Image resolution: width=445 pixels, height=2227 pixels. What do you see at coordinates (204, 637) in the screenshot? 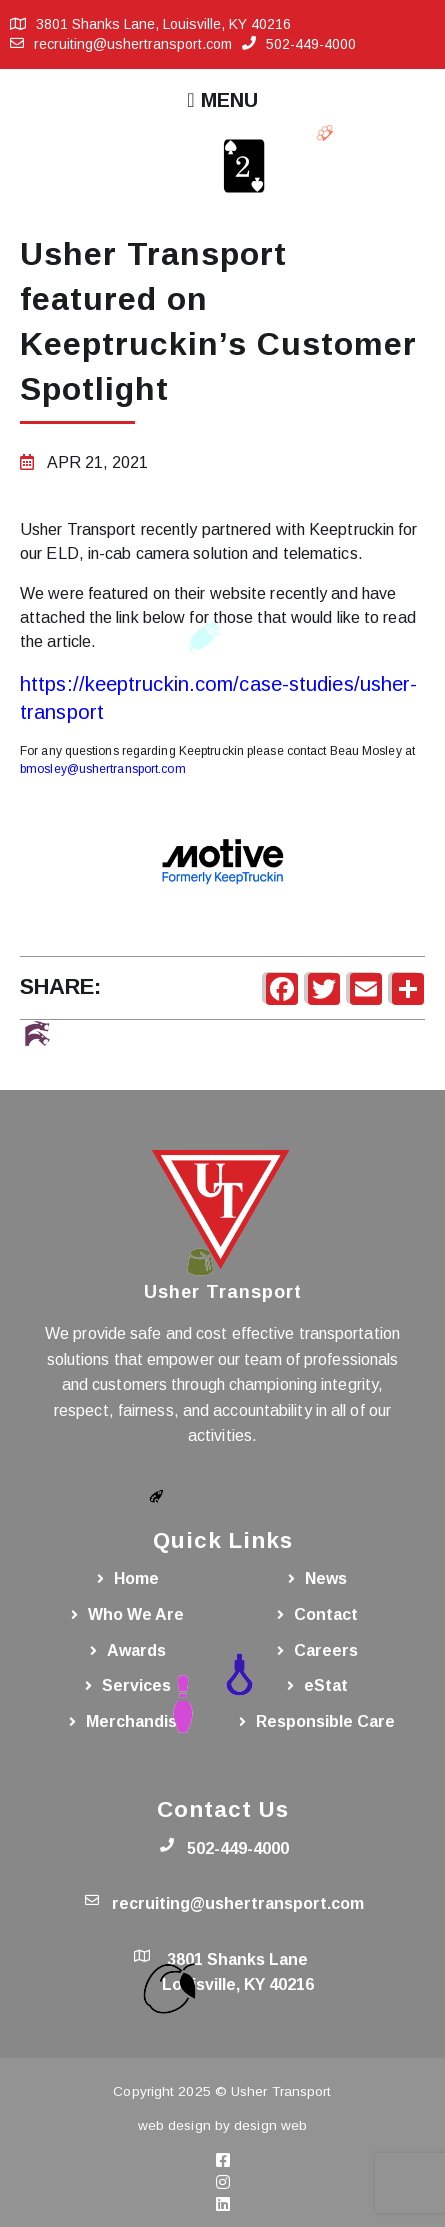
I see `browse sausage or deli meat options` at bounding box center [204, 637].